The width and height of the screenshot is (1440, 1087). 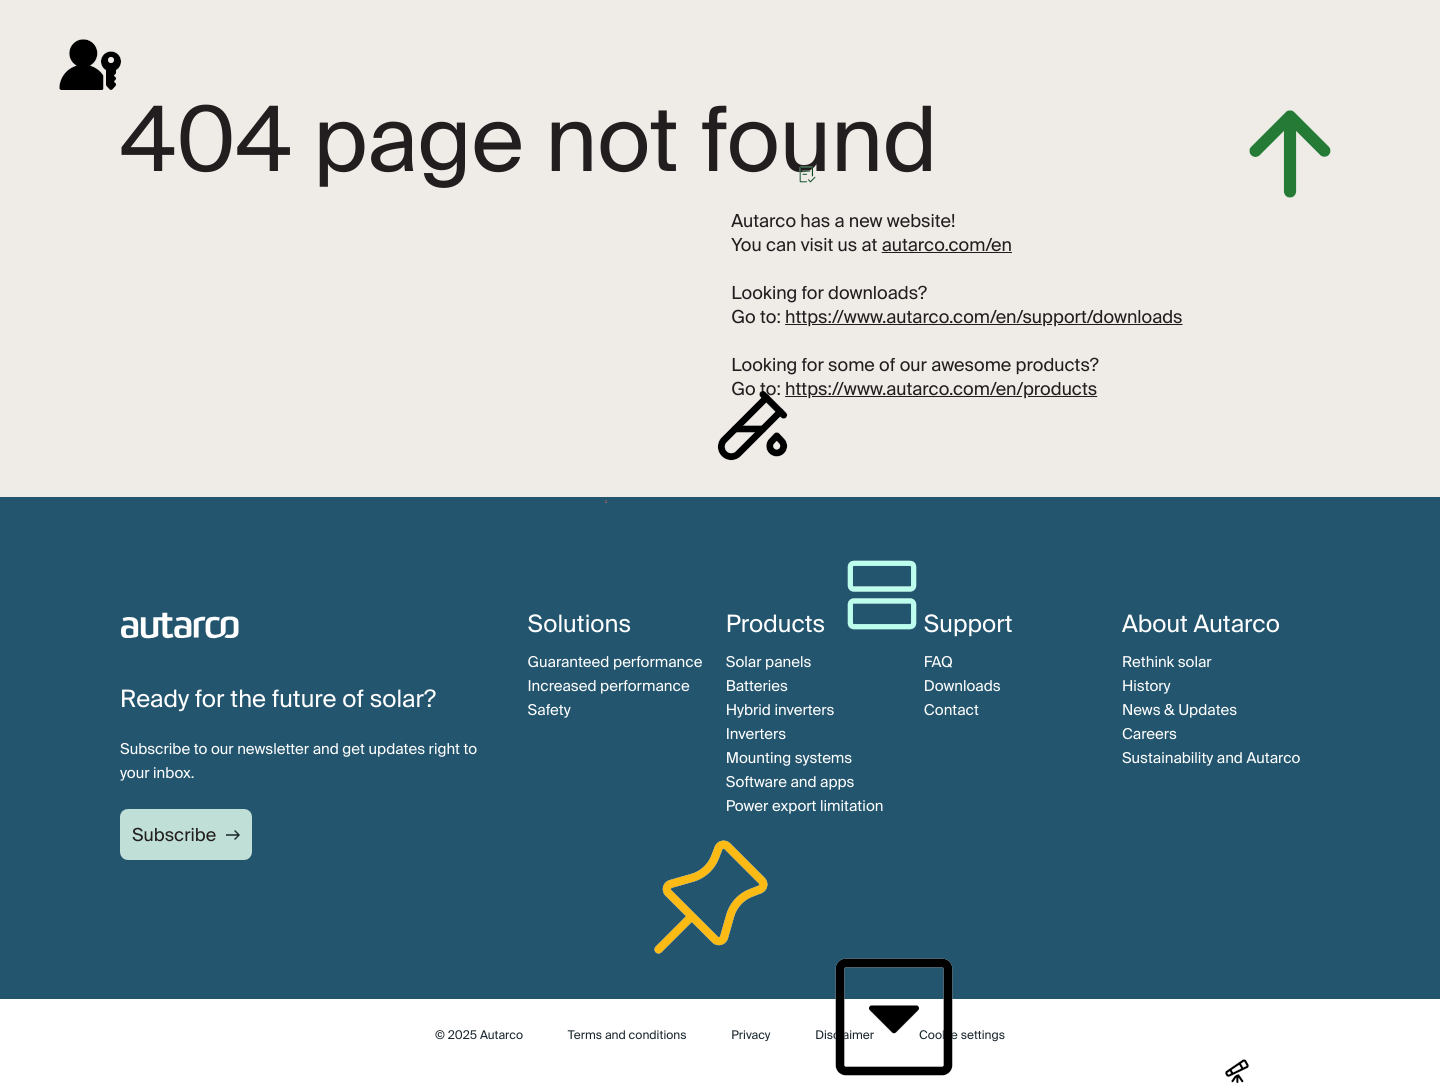 I want to click on view or manage your task checklist, so click(x=807, y=174).